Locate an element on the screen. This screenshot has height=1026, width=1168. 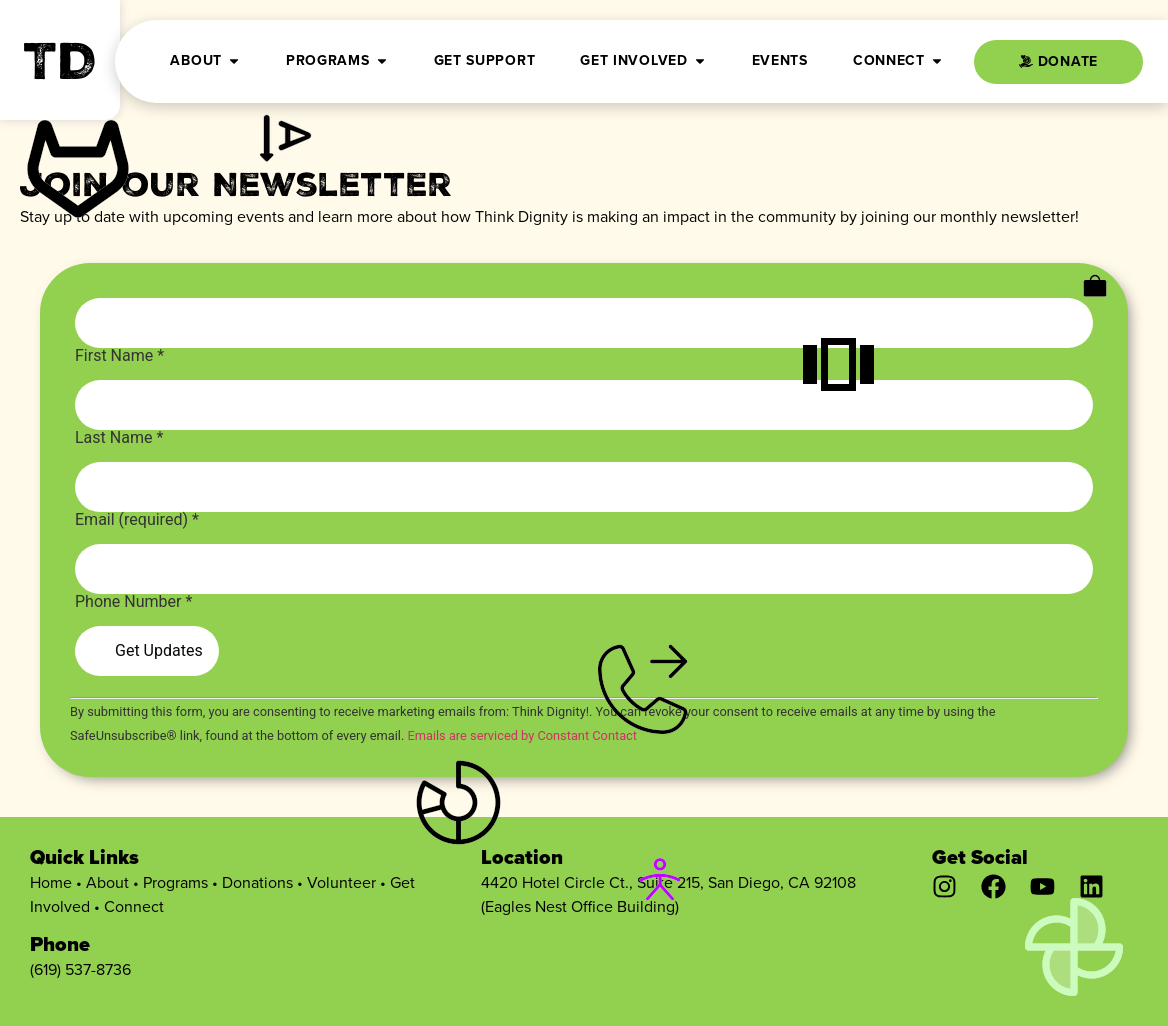
transfer an active call is located at coordinates (644, 687).